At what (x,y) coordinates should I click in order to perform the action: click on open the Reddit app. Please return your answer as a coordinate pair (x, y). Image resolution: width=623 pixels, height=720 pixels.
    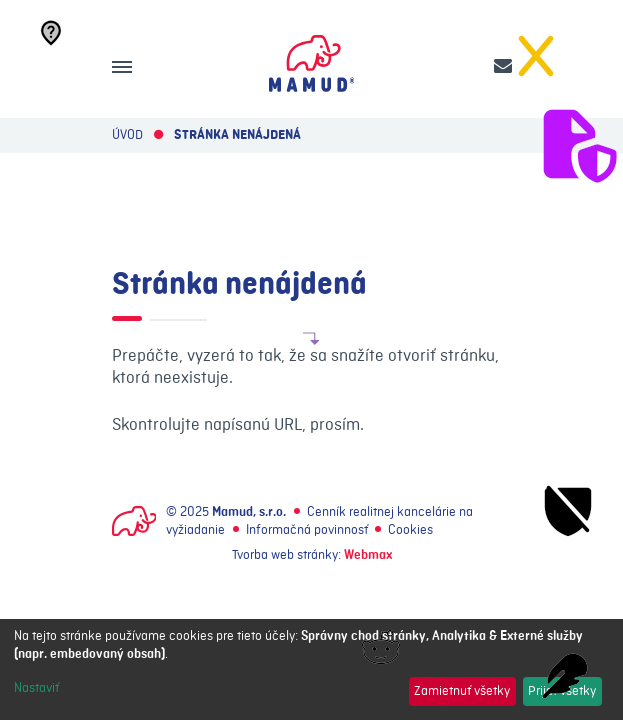
    Looking at the image, I should click on (381, 649).